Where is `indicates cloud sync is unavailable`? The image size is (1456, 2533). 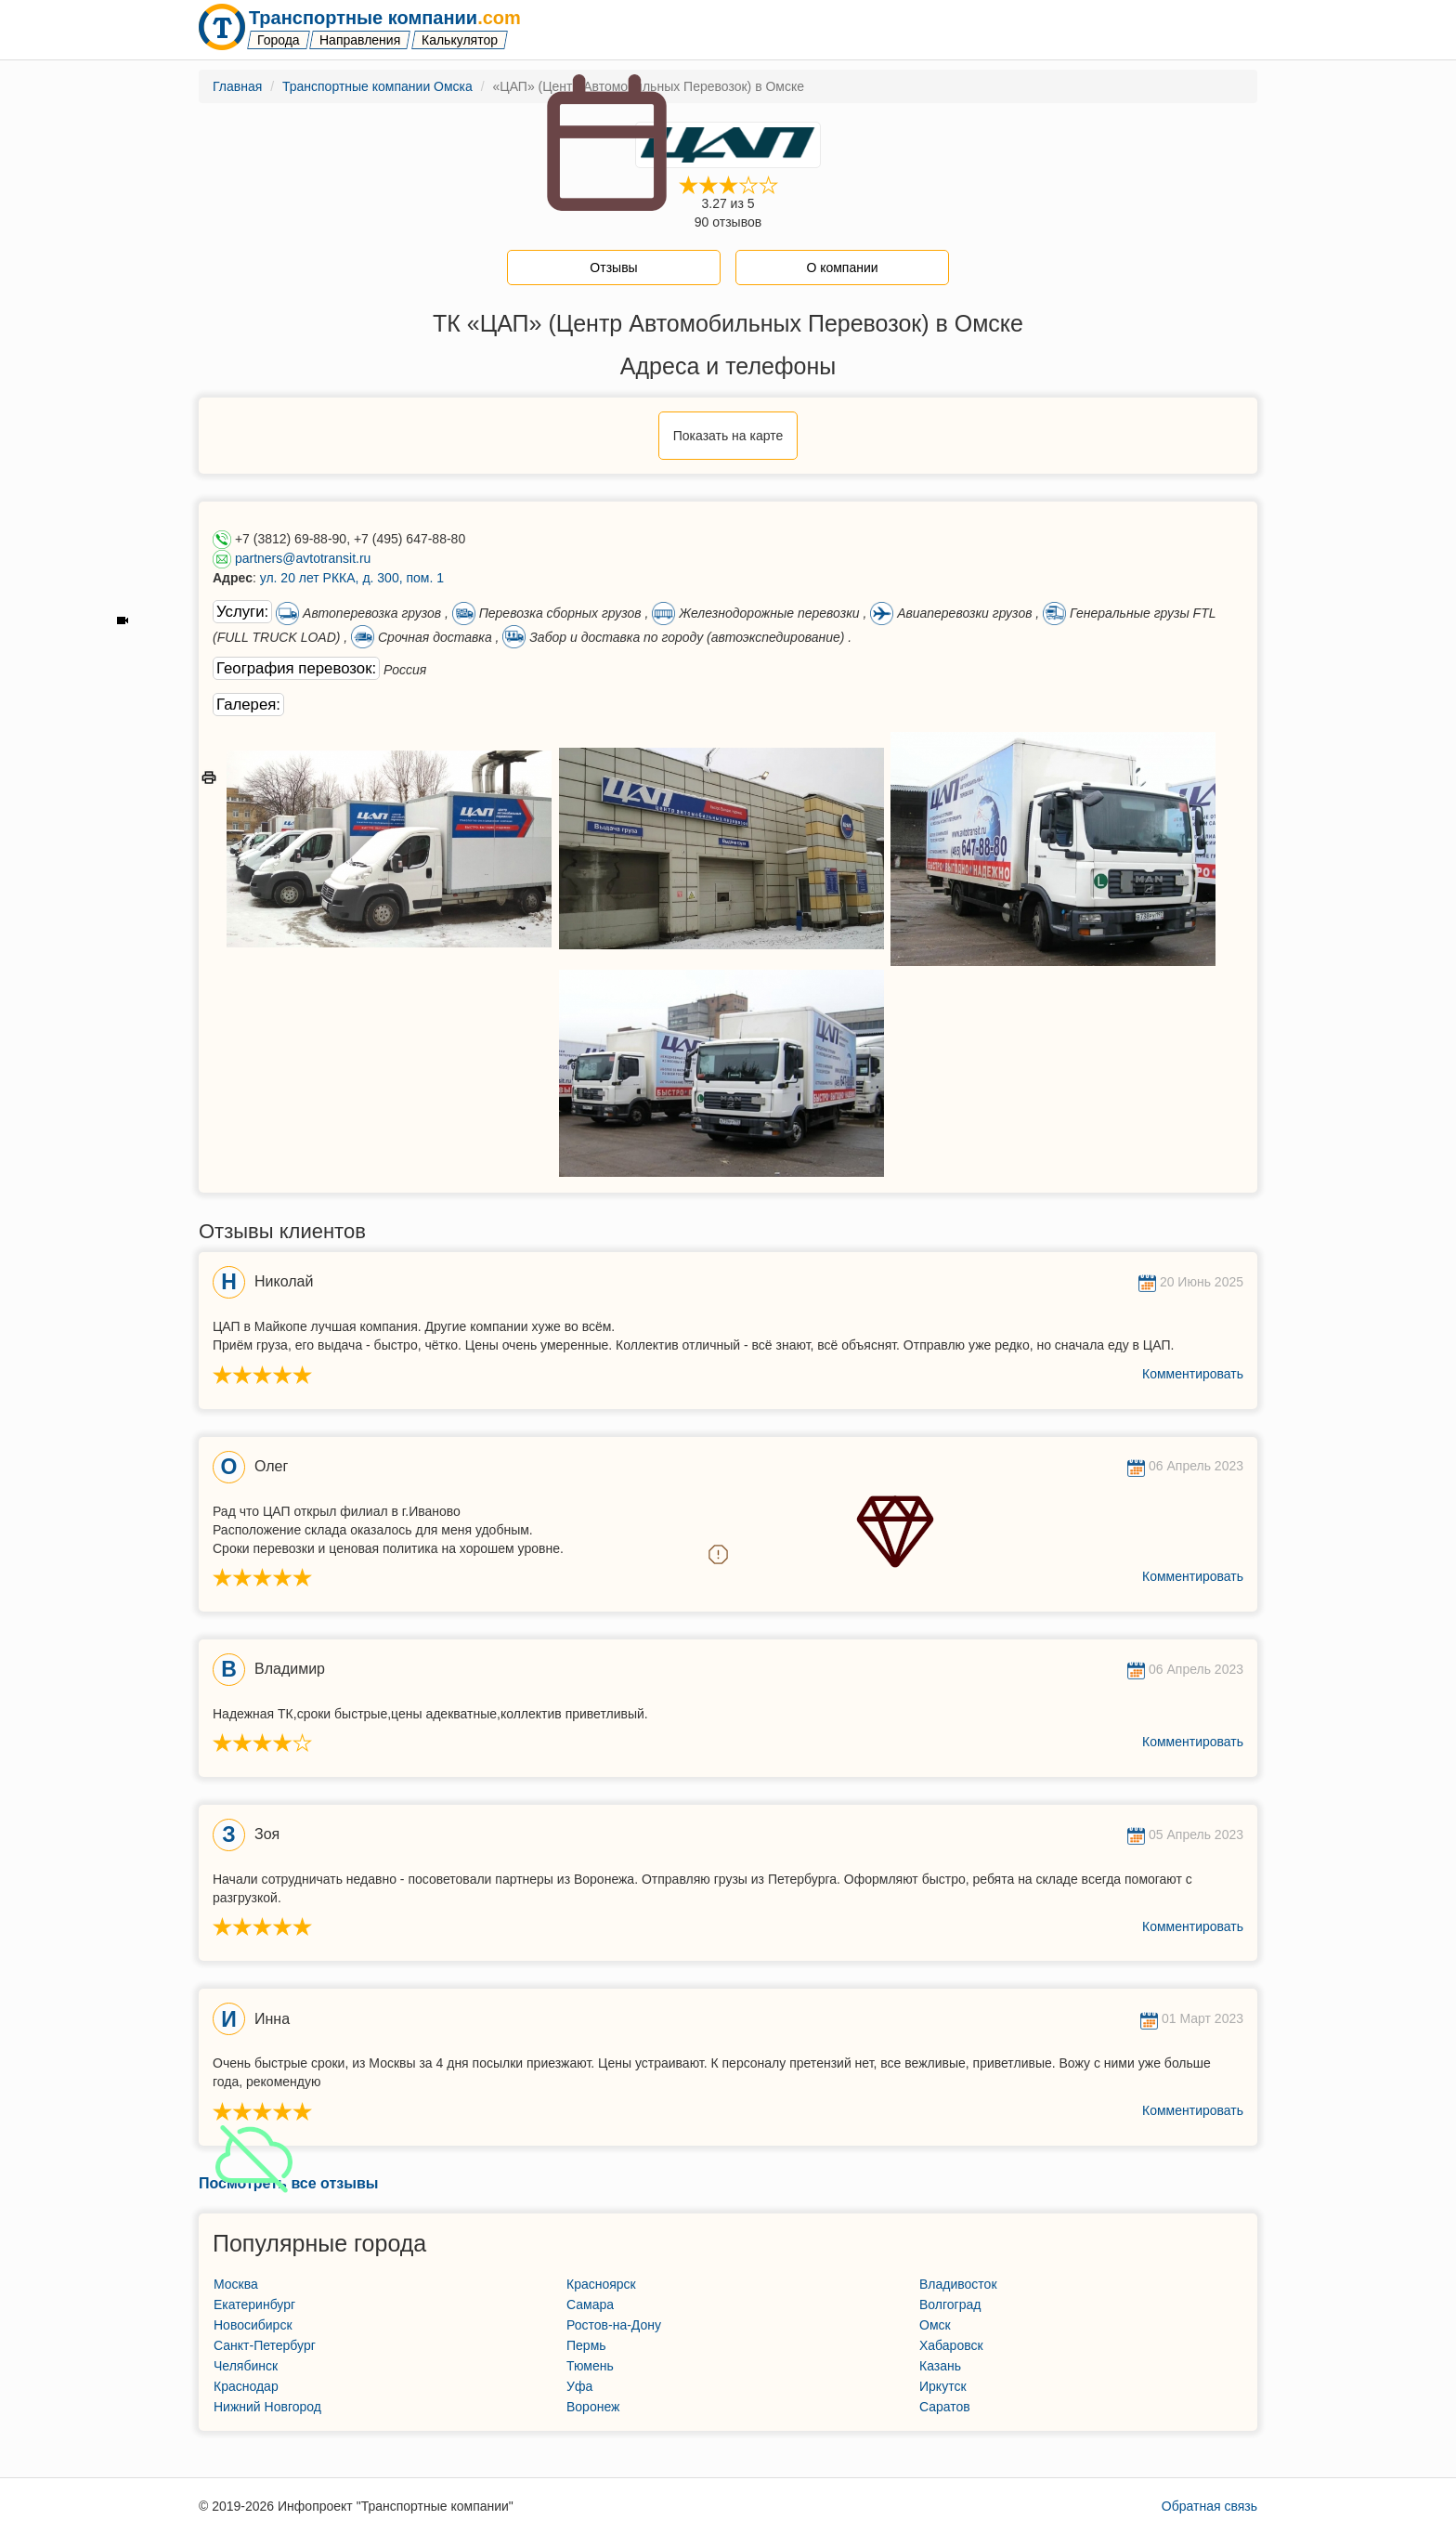
indicates cloud sync is unavailable is located at coordinates (254, 2157).